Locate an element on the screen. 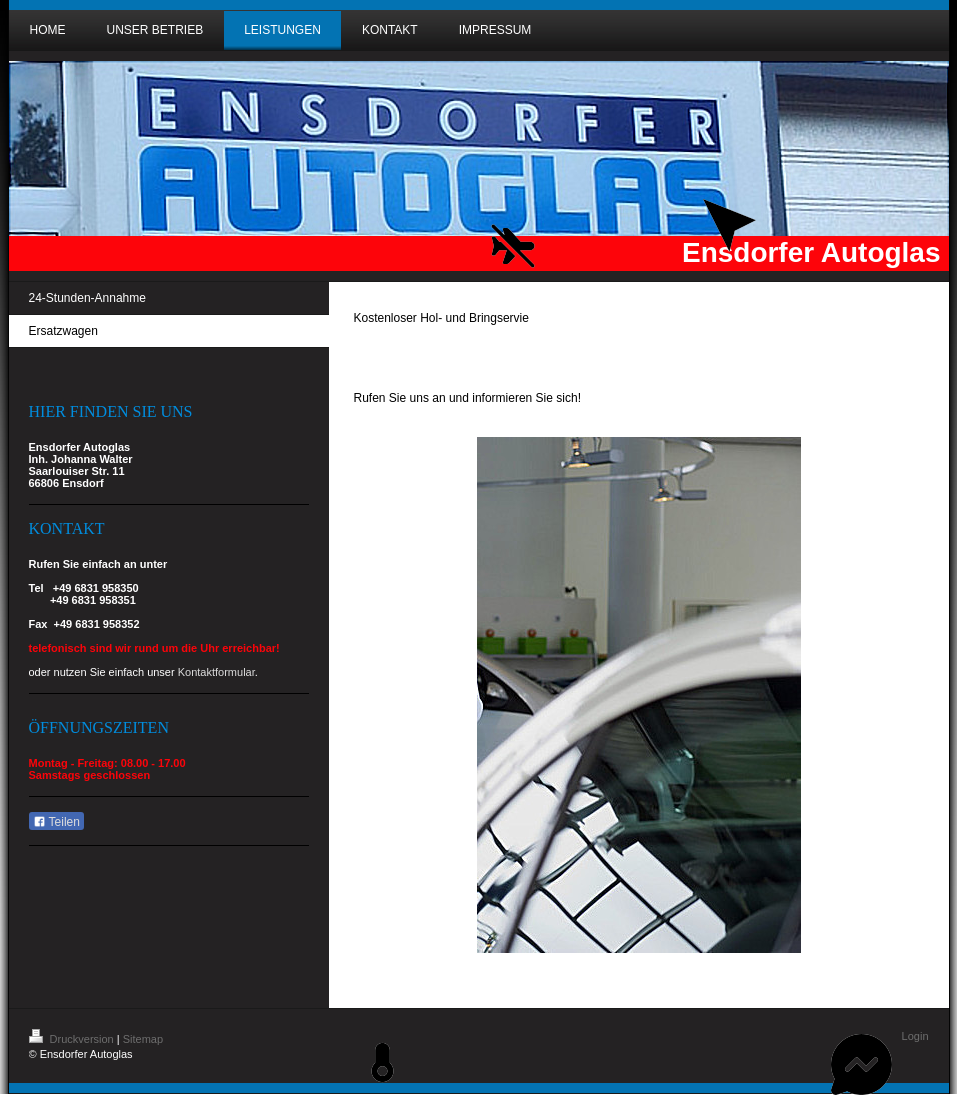  airplane mode is disabled is located at coordinates (513, 246).